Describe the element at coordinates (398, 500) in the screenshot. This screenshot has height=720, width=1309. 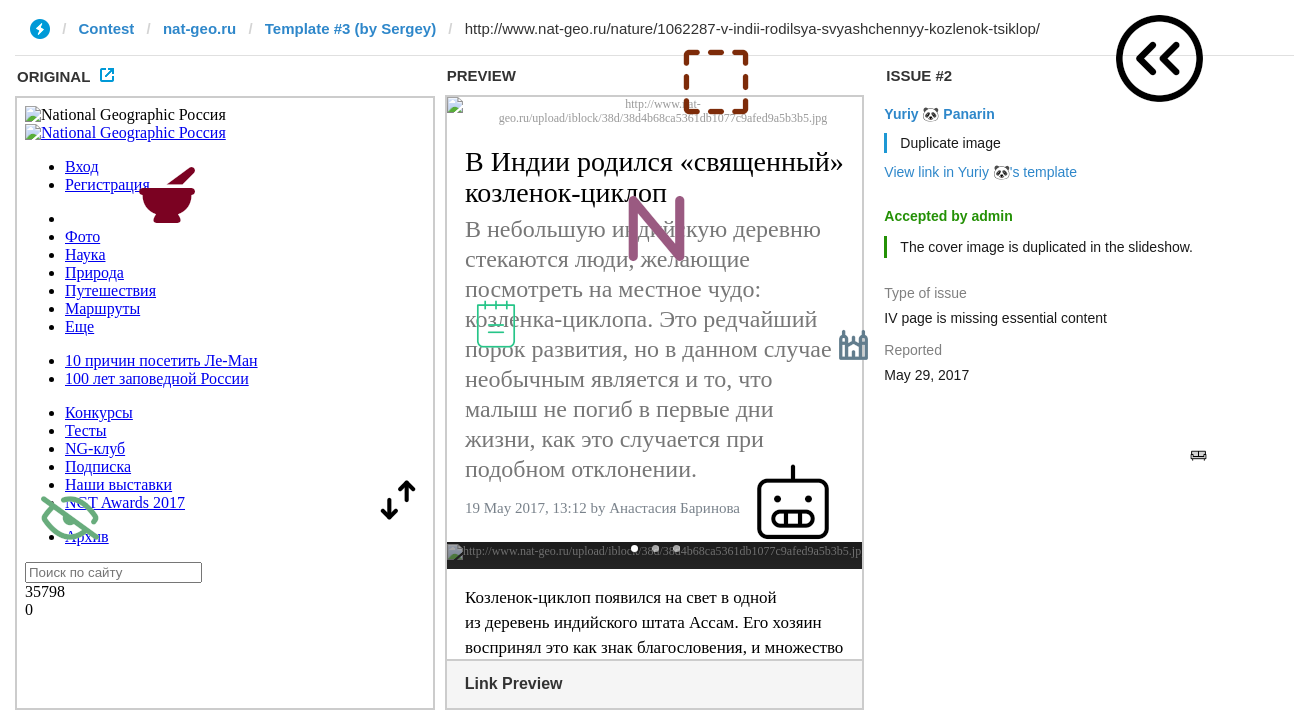
I see `indicates mobile data connection status` at that location.